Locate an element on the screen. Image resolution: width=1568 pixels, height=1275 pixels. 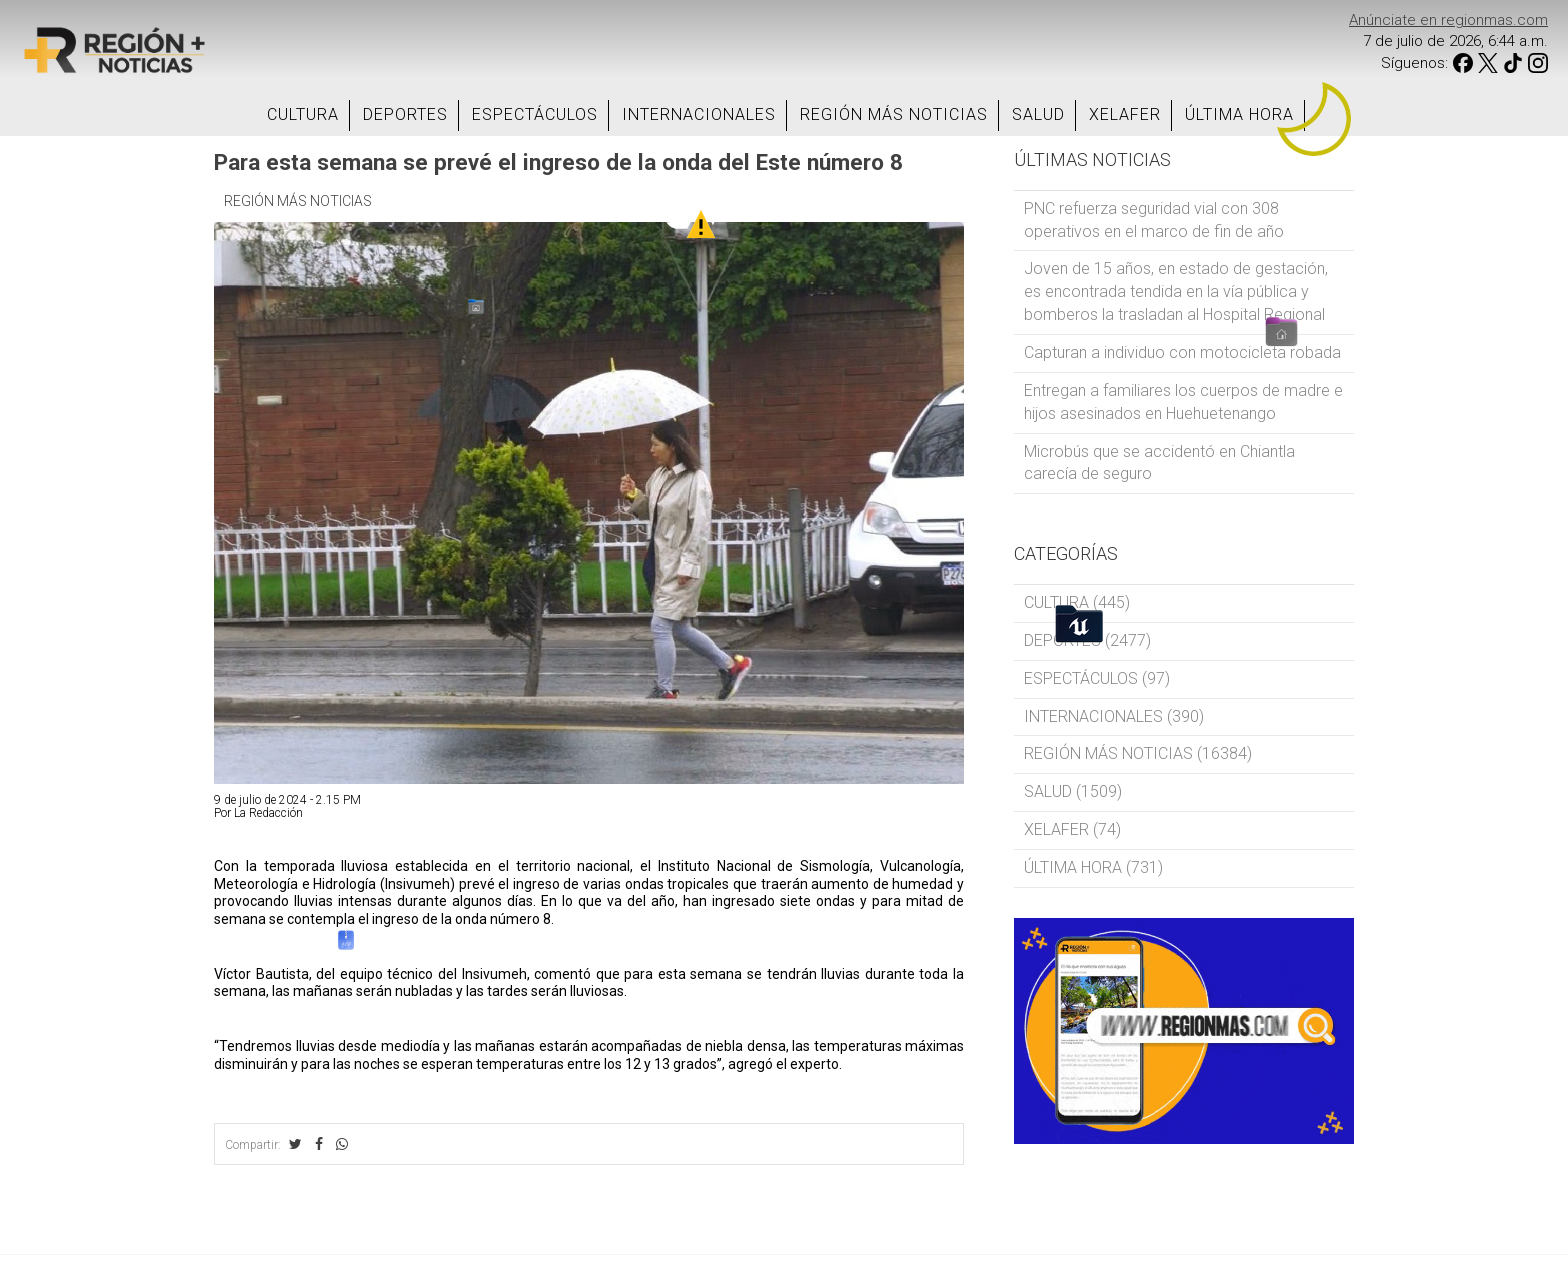
a gzip compressed archive file is located at coordinates (346, 940).